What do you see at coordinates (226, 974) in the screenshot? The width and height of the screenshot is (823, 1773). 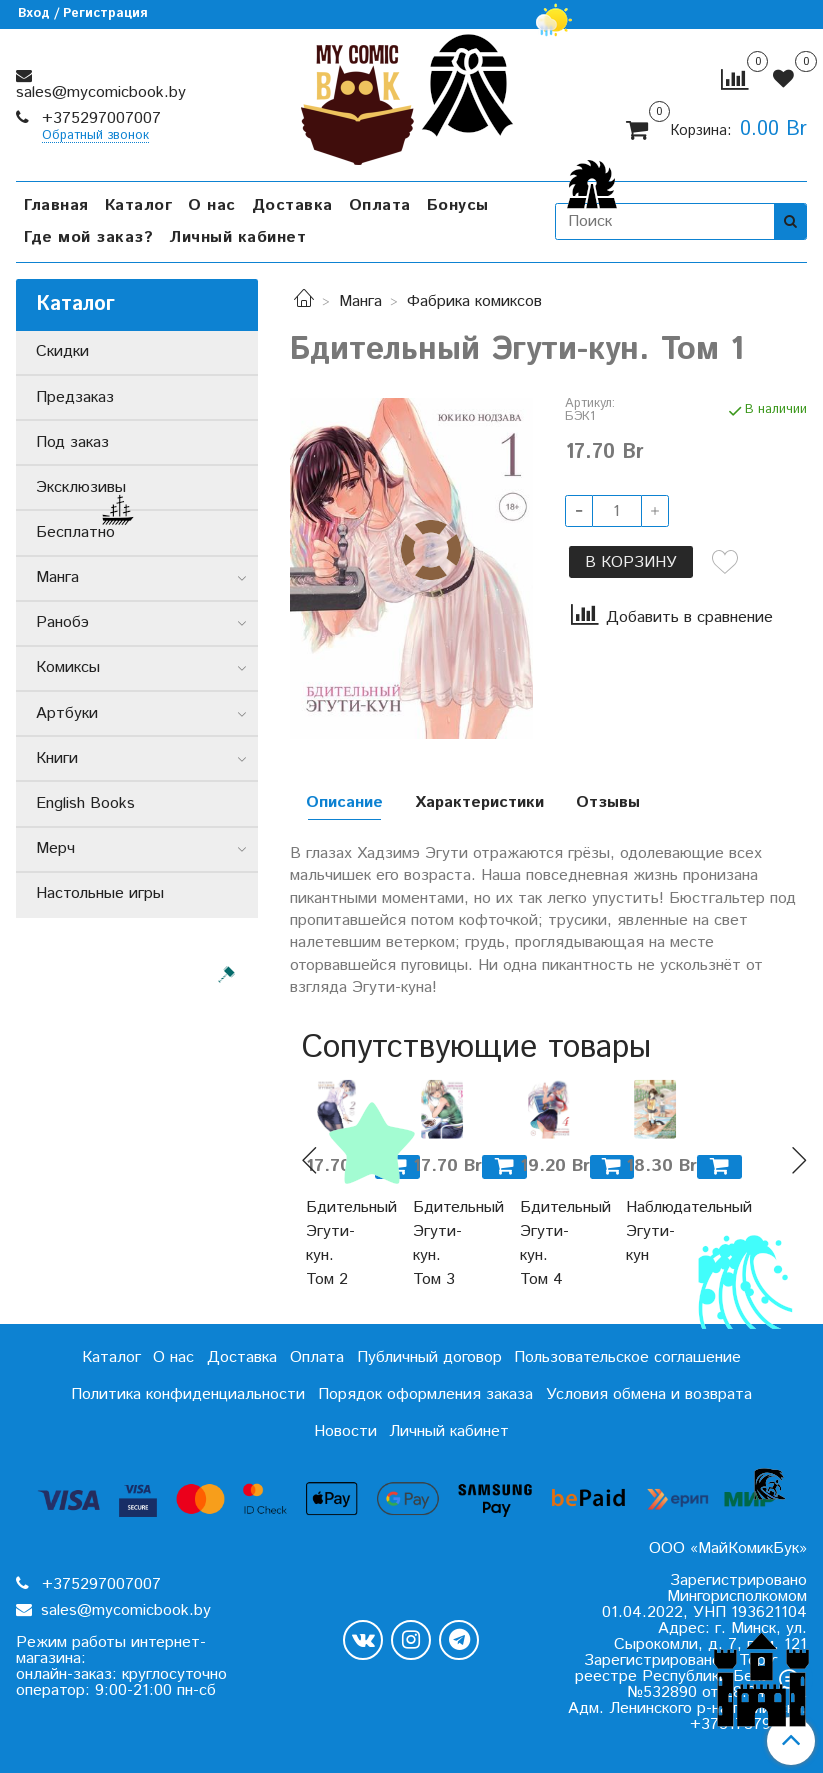 I see `access Thor or Norse mythology-themed content` at bounding box center [226, 974].